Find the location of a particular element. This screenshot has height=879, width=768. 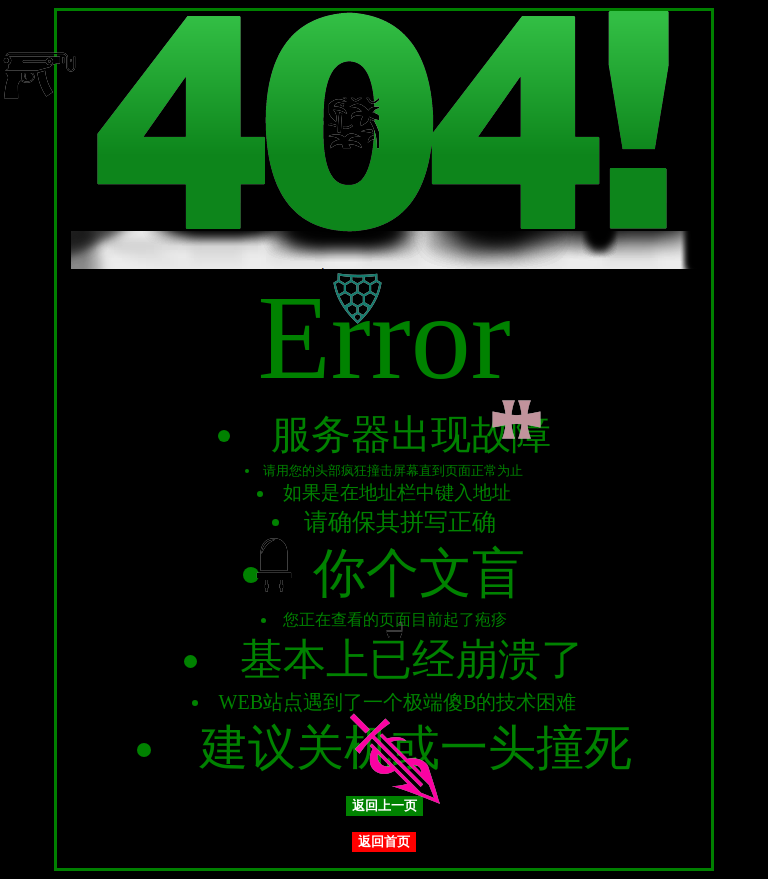

indicates a cursed or unholy location is located at coordinates (516, 419).